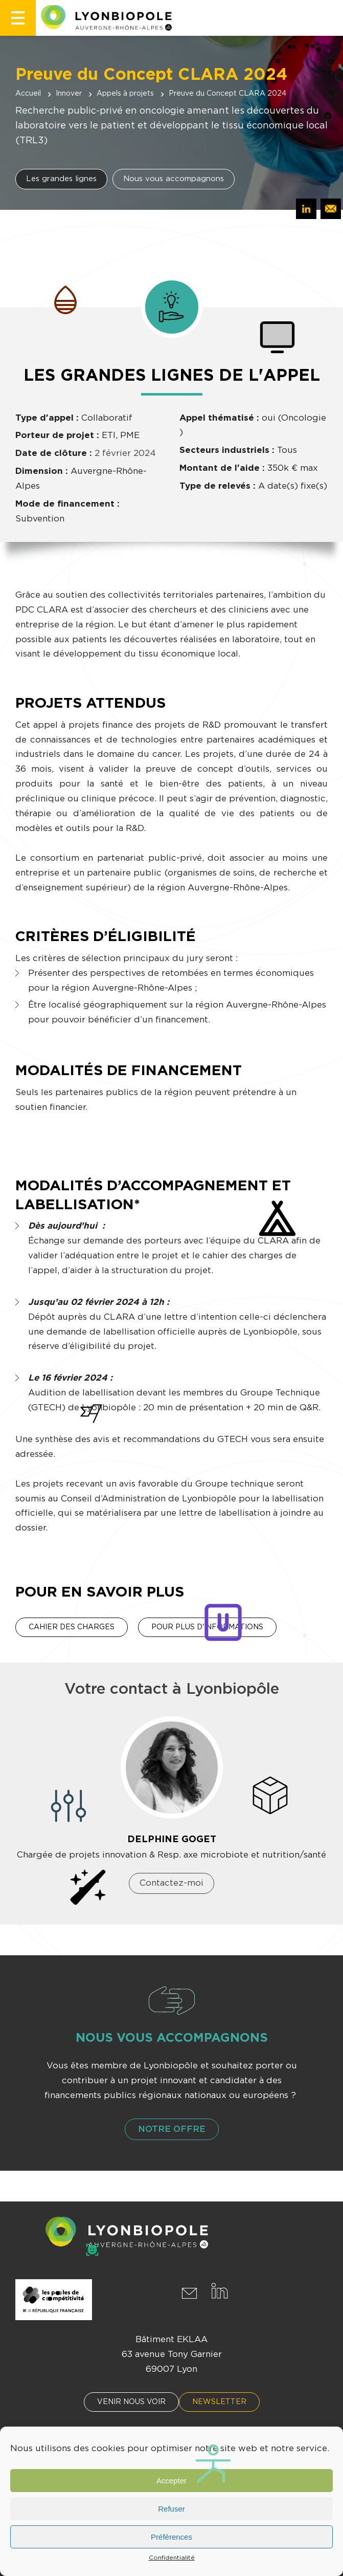  Describe the element at coordinates (270, 1795) in the screenshot. I see `open CodeSandbox development environment` at that location.